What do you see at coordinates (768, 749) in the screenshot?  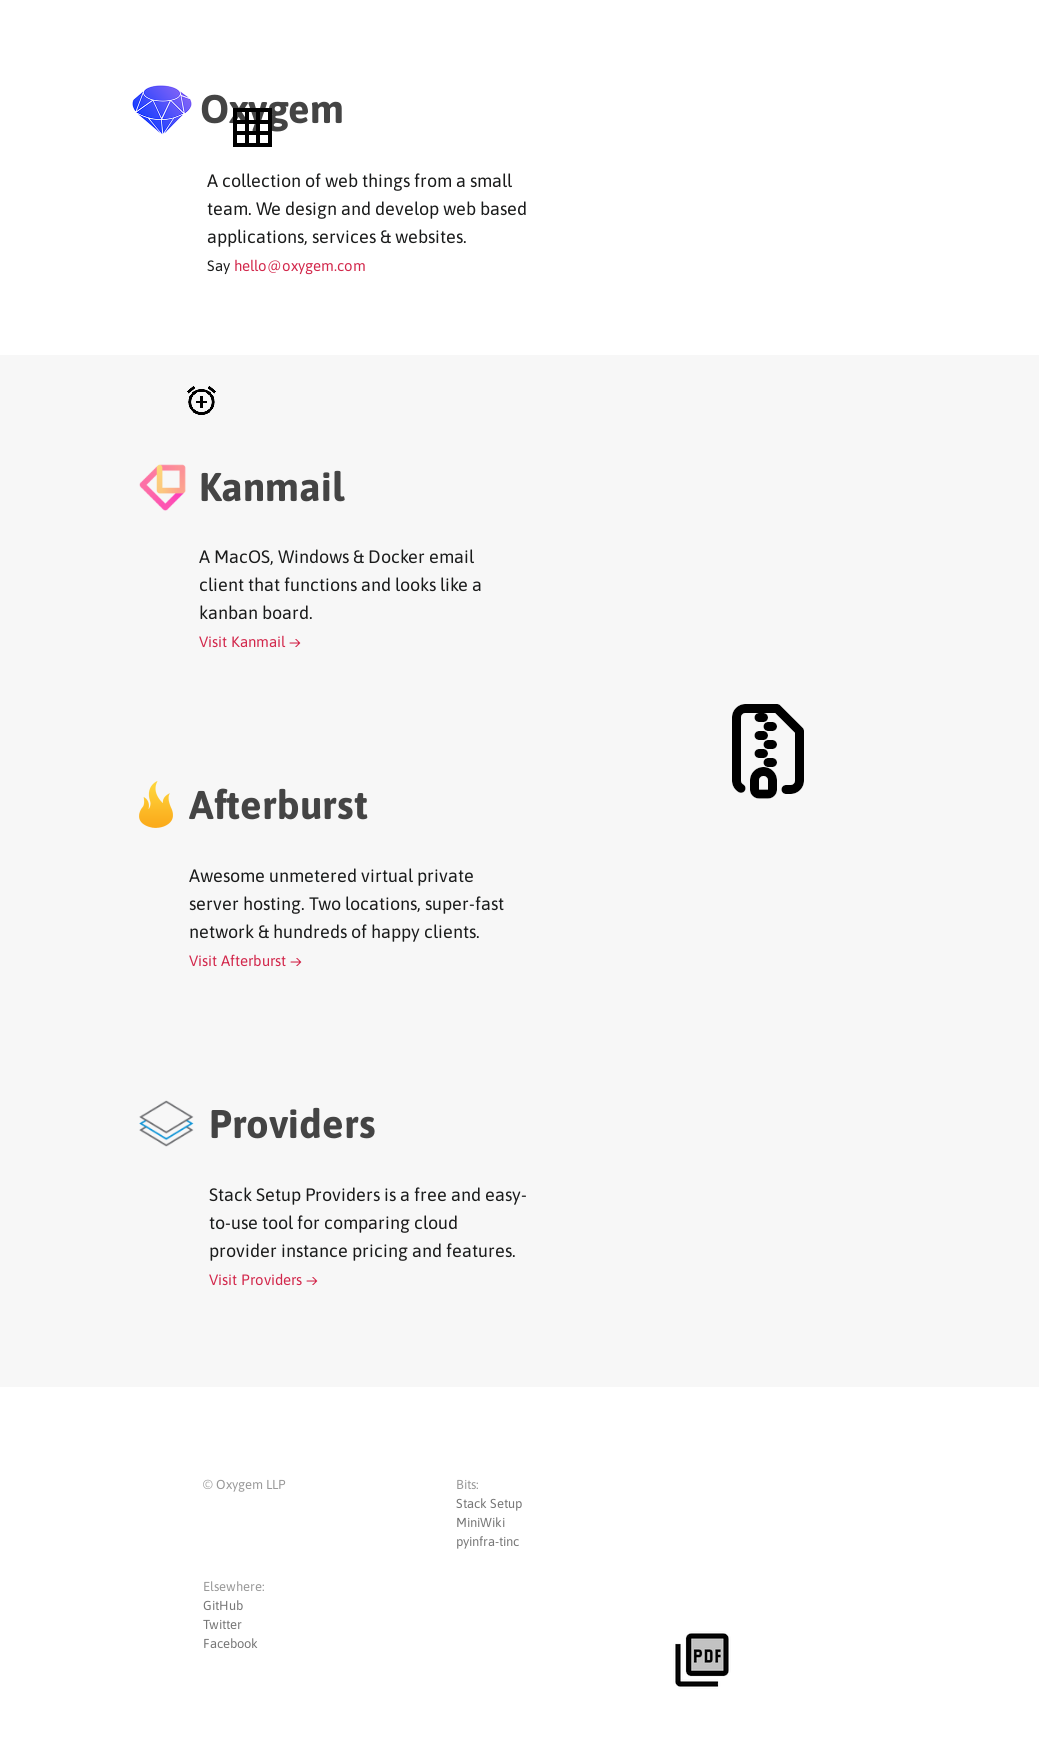 I see `compressed or zipped file` at bounding box center [768, 749].